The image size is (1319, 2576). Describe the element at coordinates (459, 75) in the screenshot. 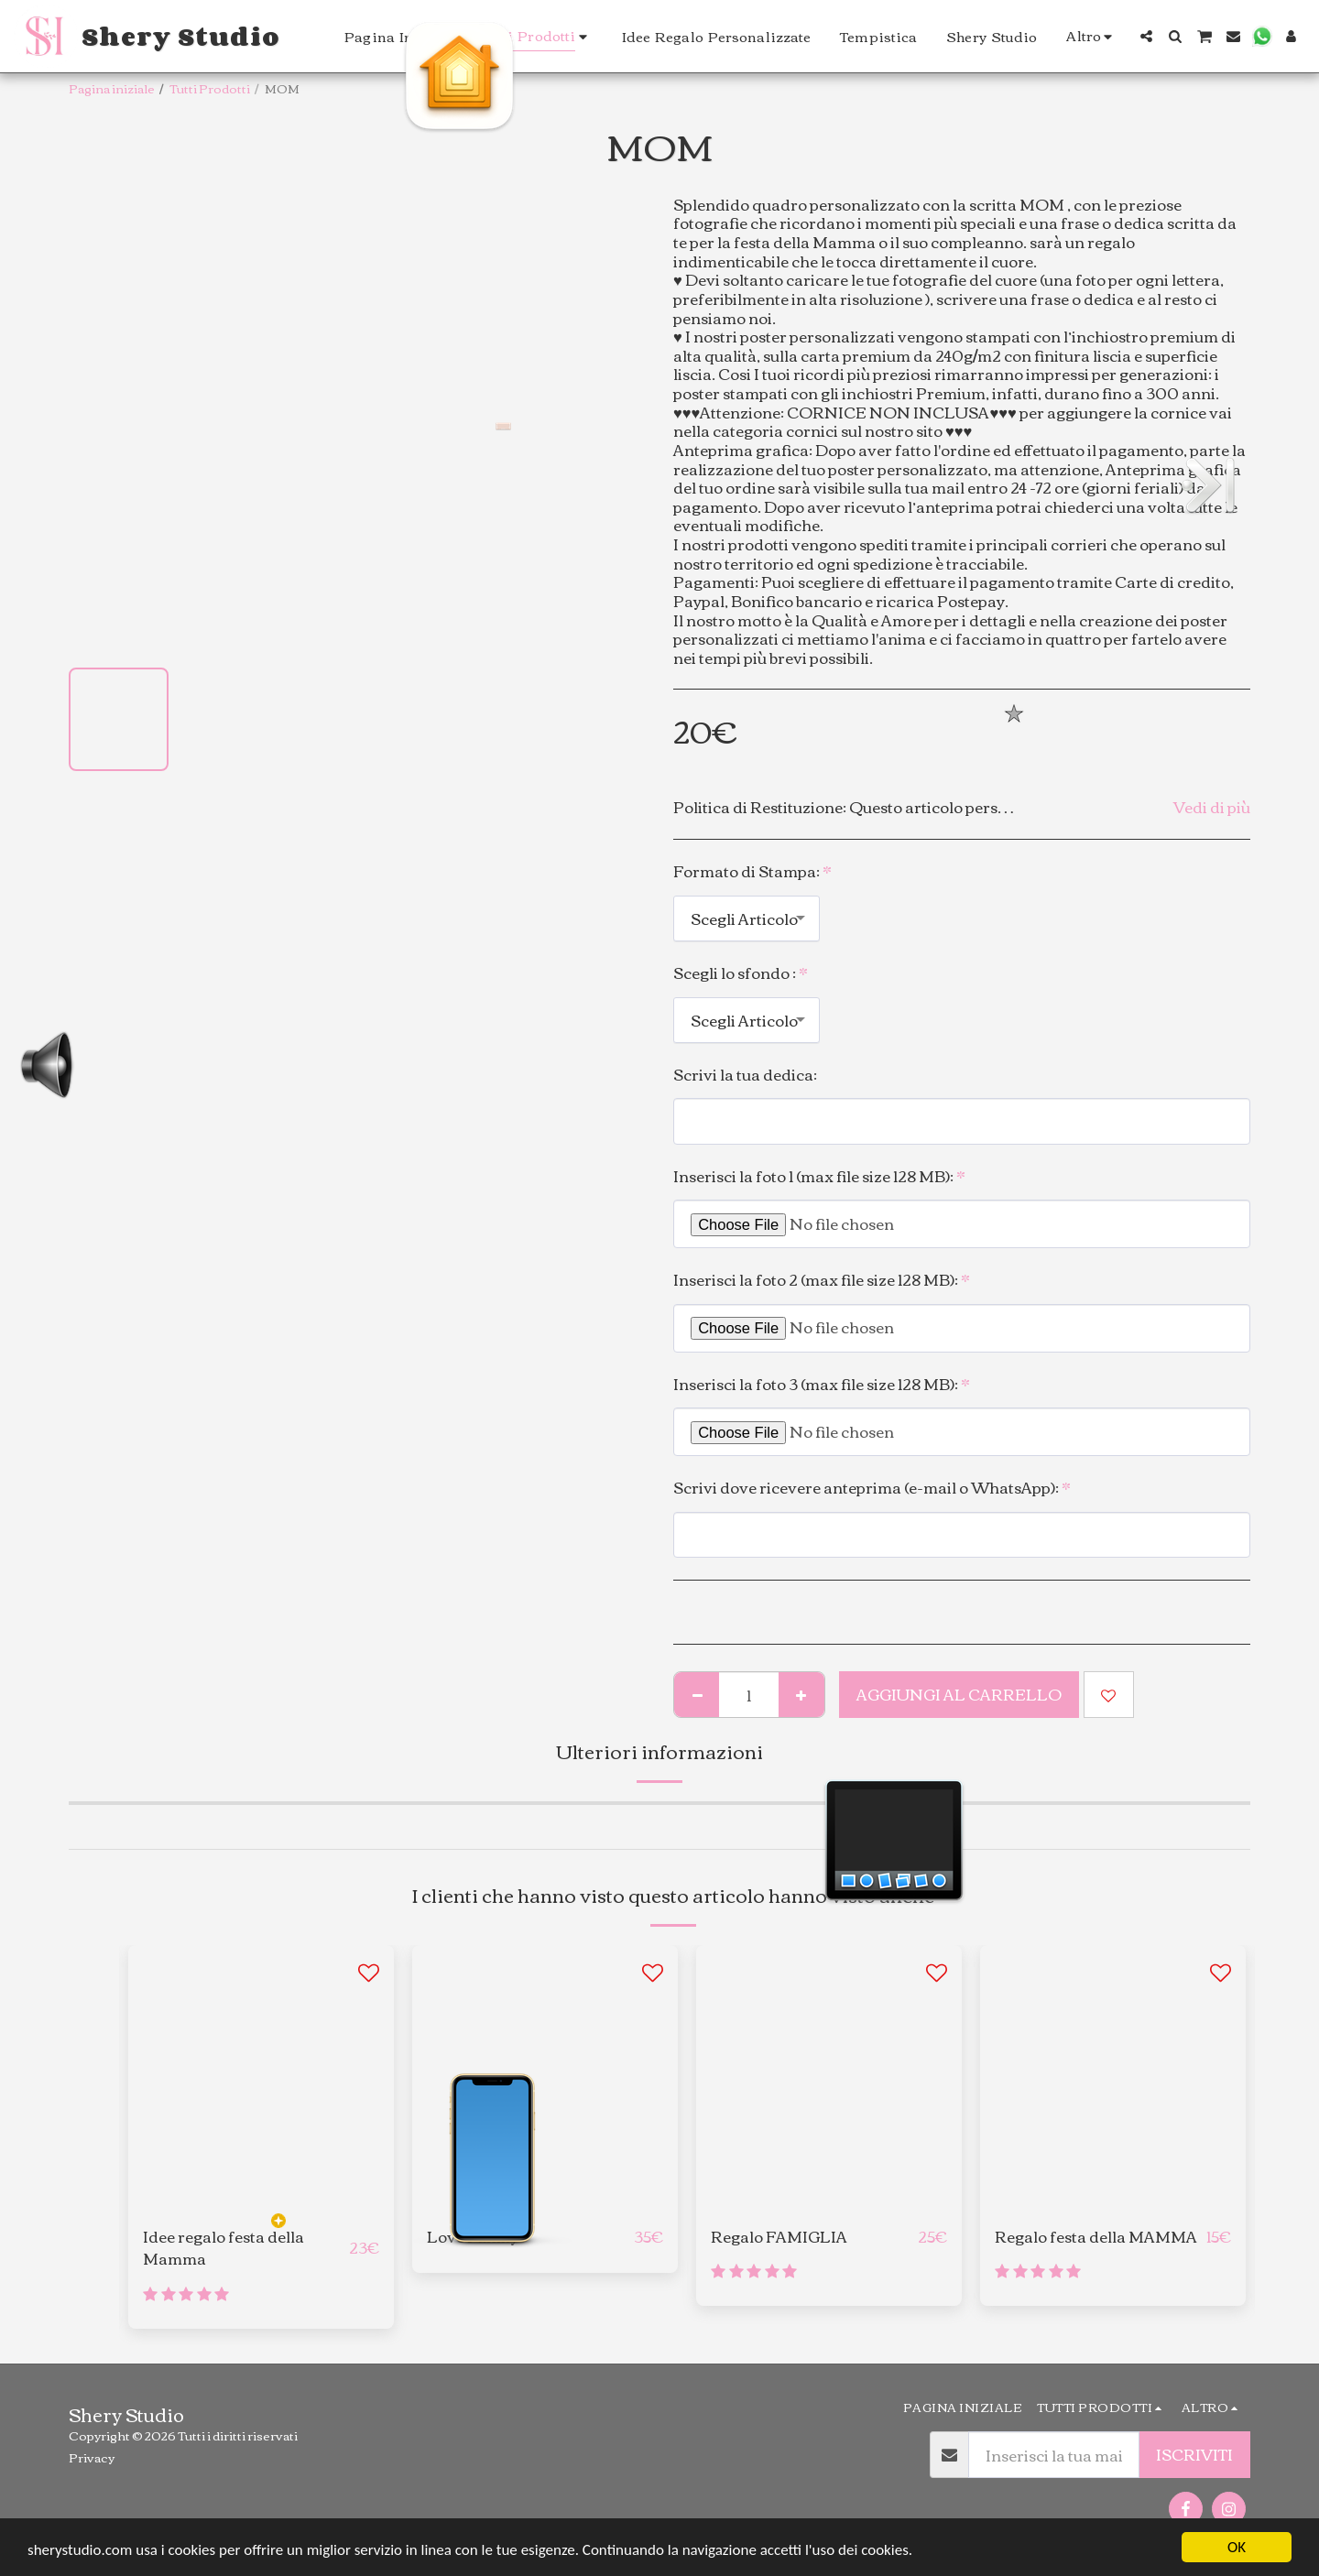

I see `open the home app to control smart home devices` at that location.